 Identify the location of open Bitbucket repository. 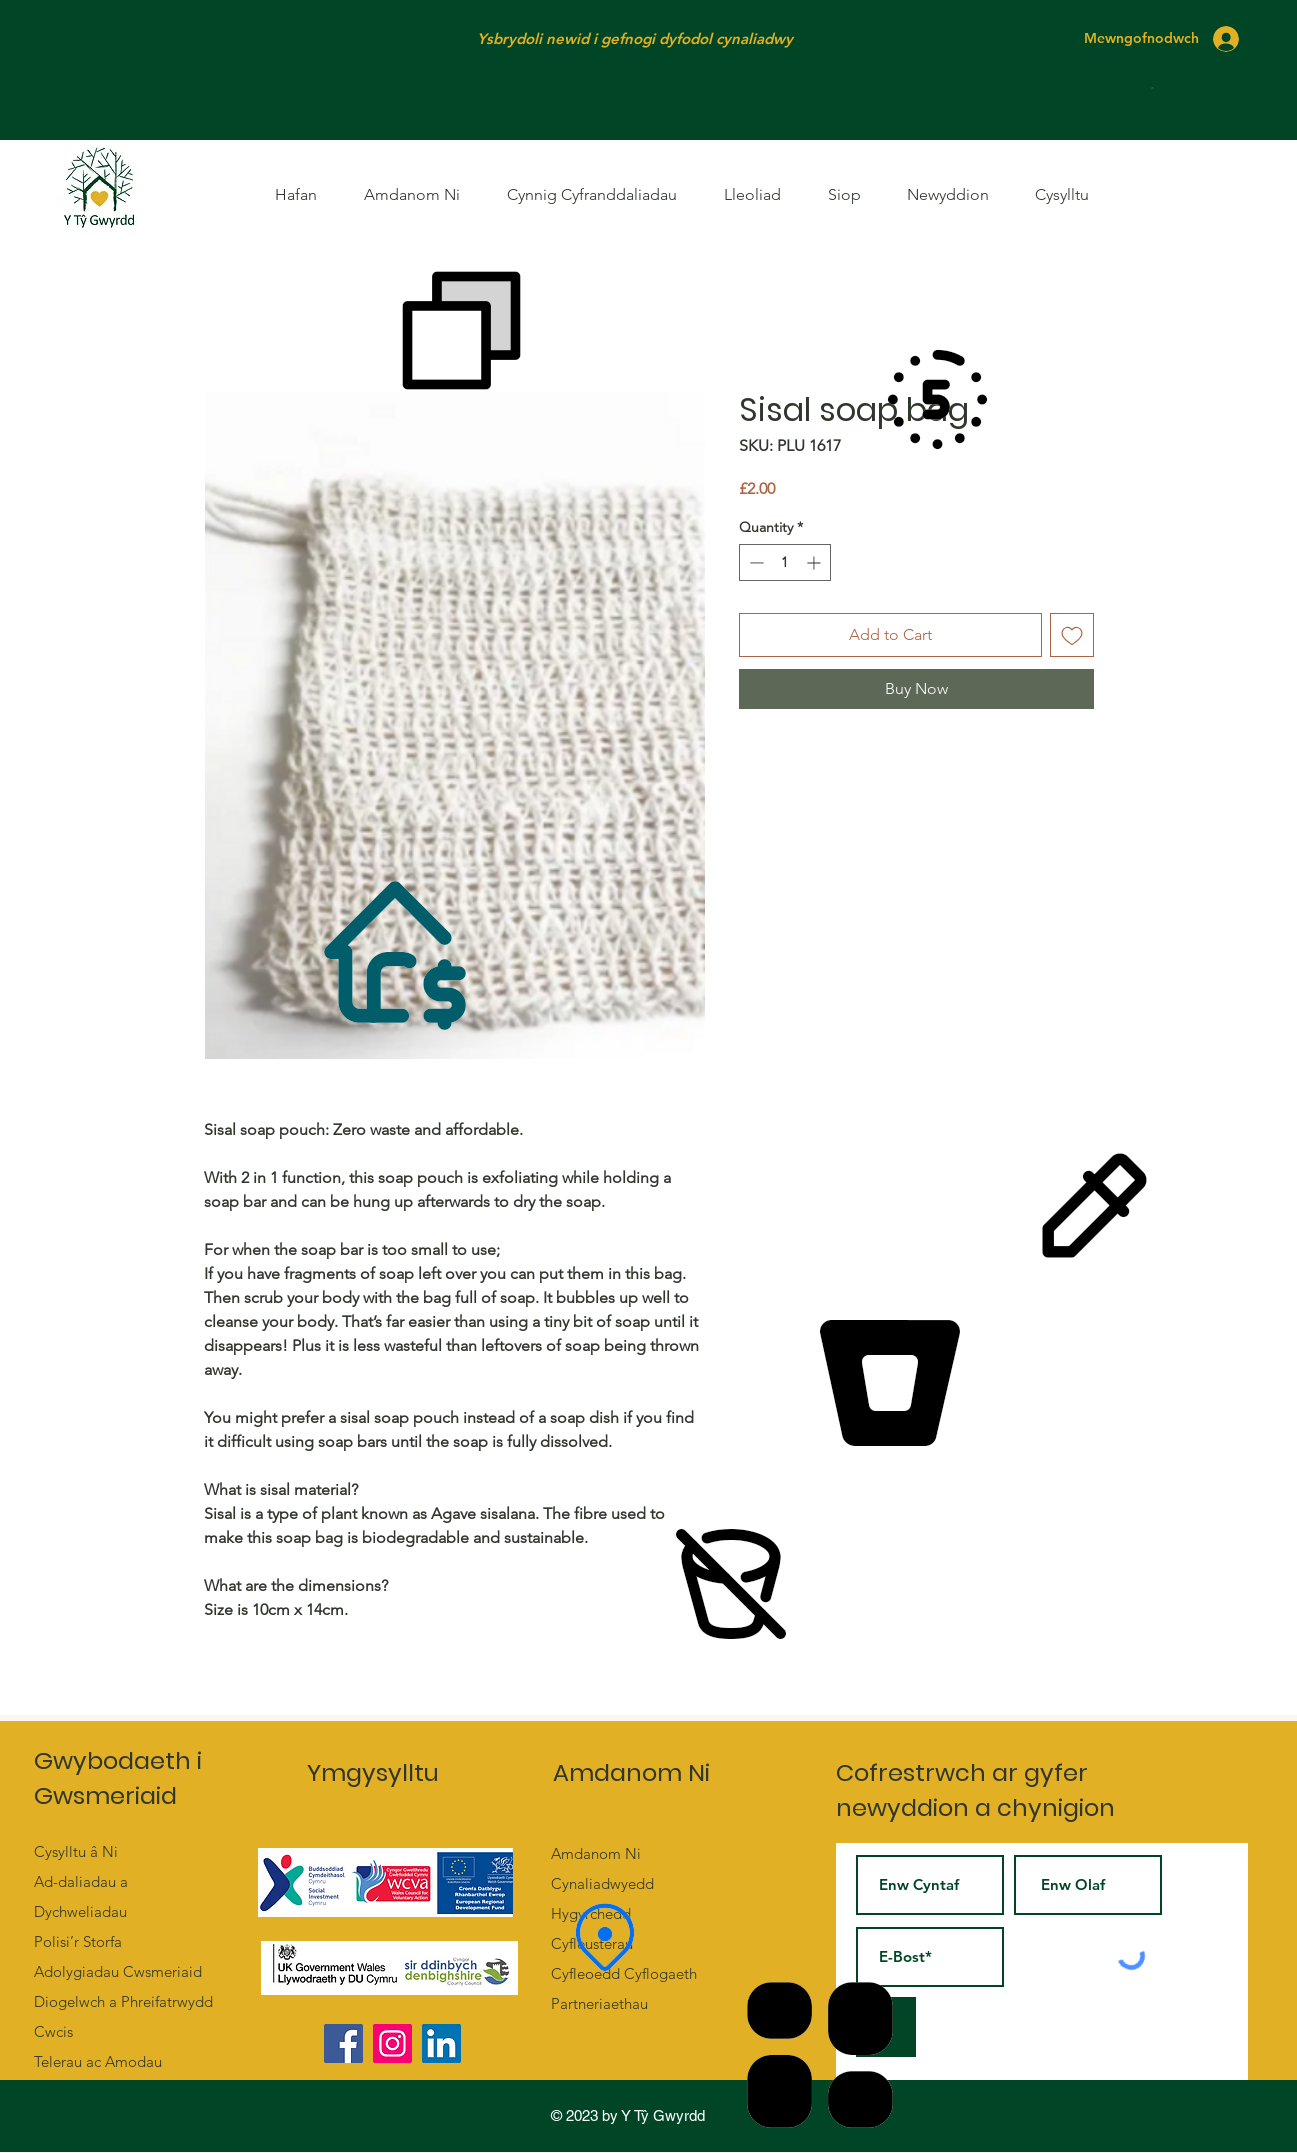
(890, 1383).